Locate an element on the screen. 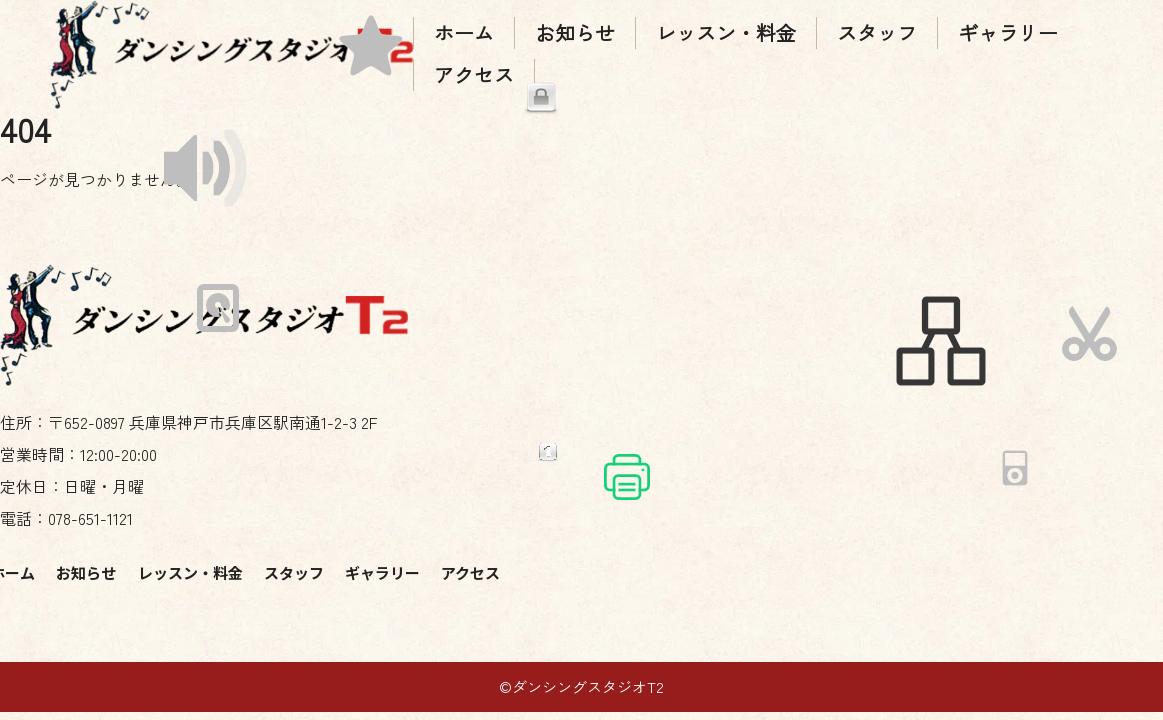  indicates a favorited or starred item is located at coordinates (371, 48).